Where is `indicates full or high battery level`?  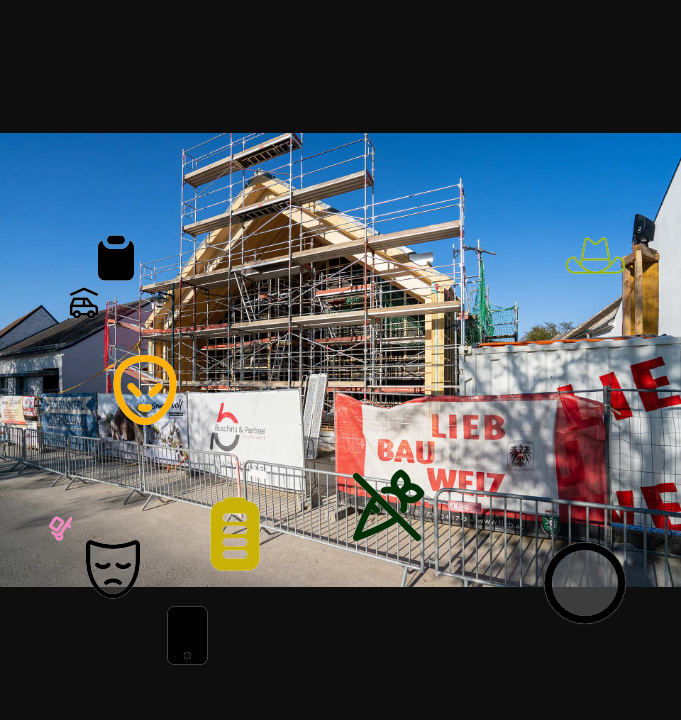 indicates full or high battery level is located at coordinates (235, 534).